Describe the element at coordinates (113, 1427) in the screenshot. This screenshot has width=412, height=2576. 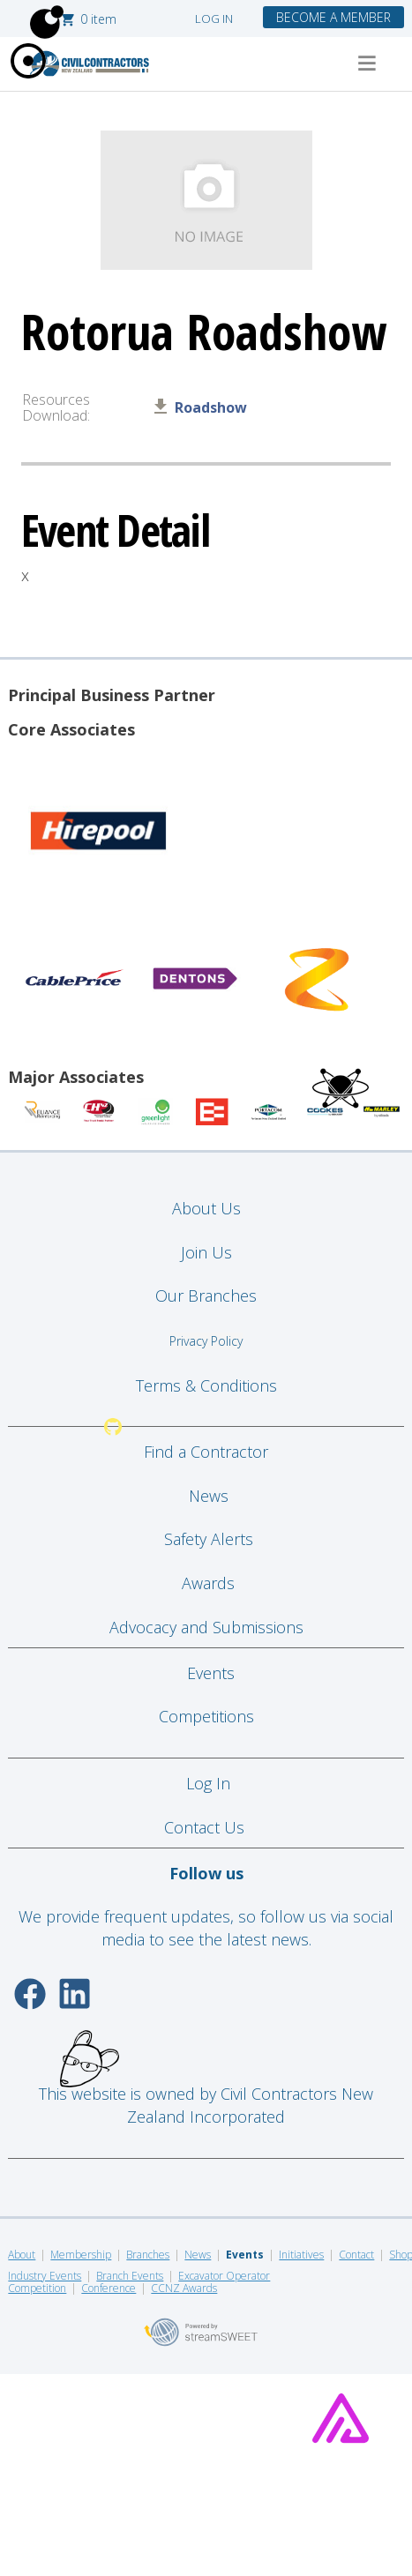
I see `link to GitHub repository` at that location.